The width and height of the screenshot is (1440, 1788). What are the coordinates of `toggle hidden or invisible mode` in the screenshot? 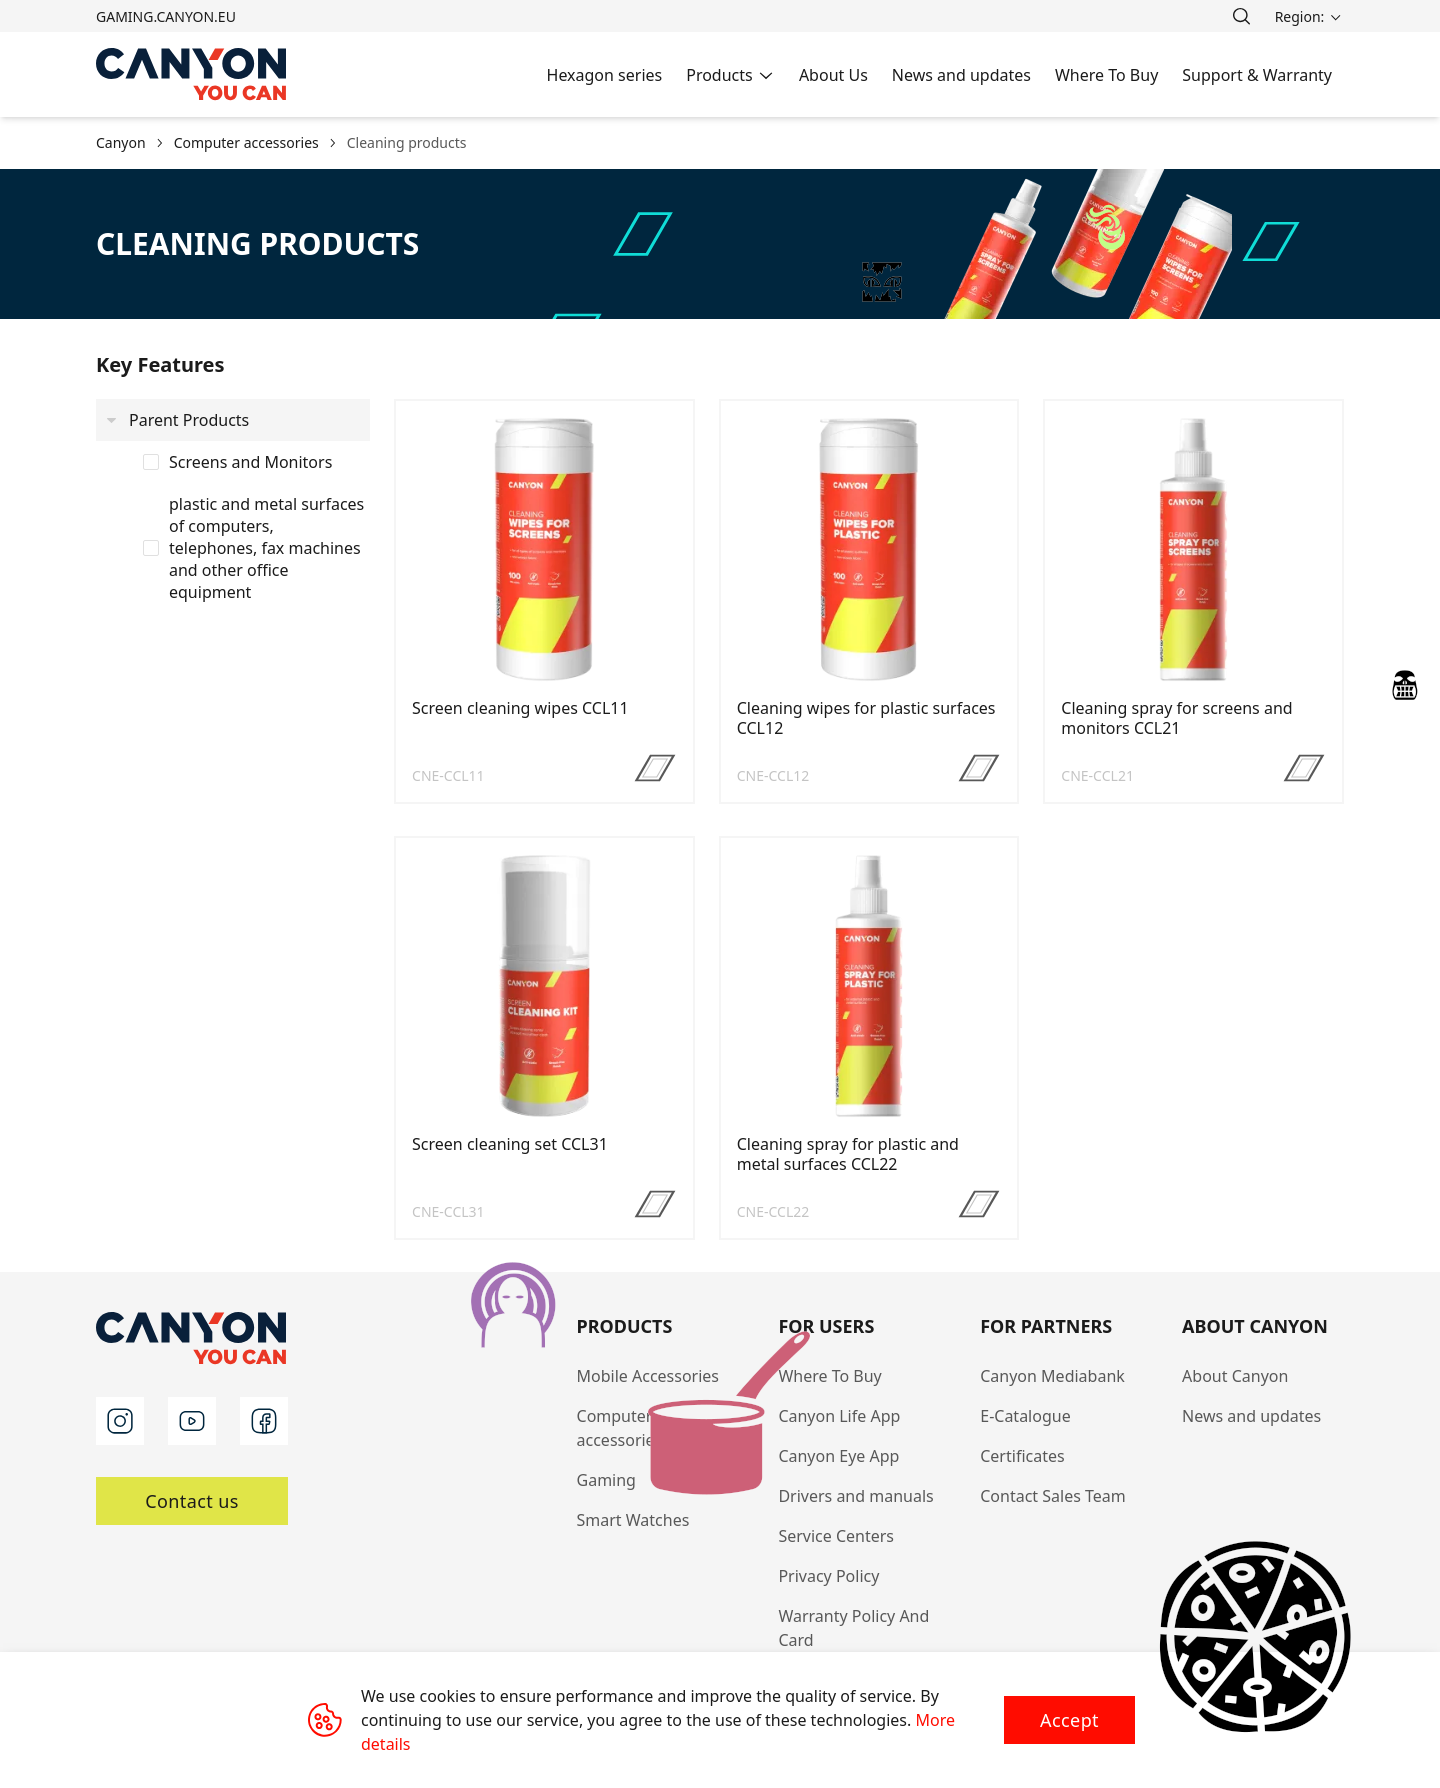 It's located at (882, 282).